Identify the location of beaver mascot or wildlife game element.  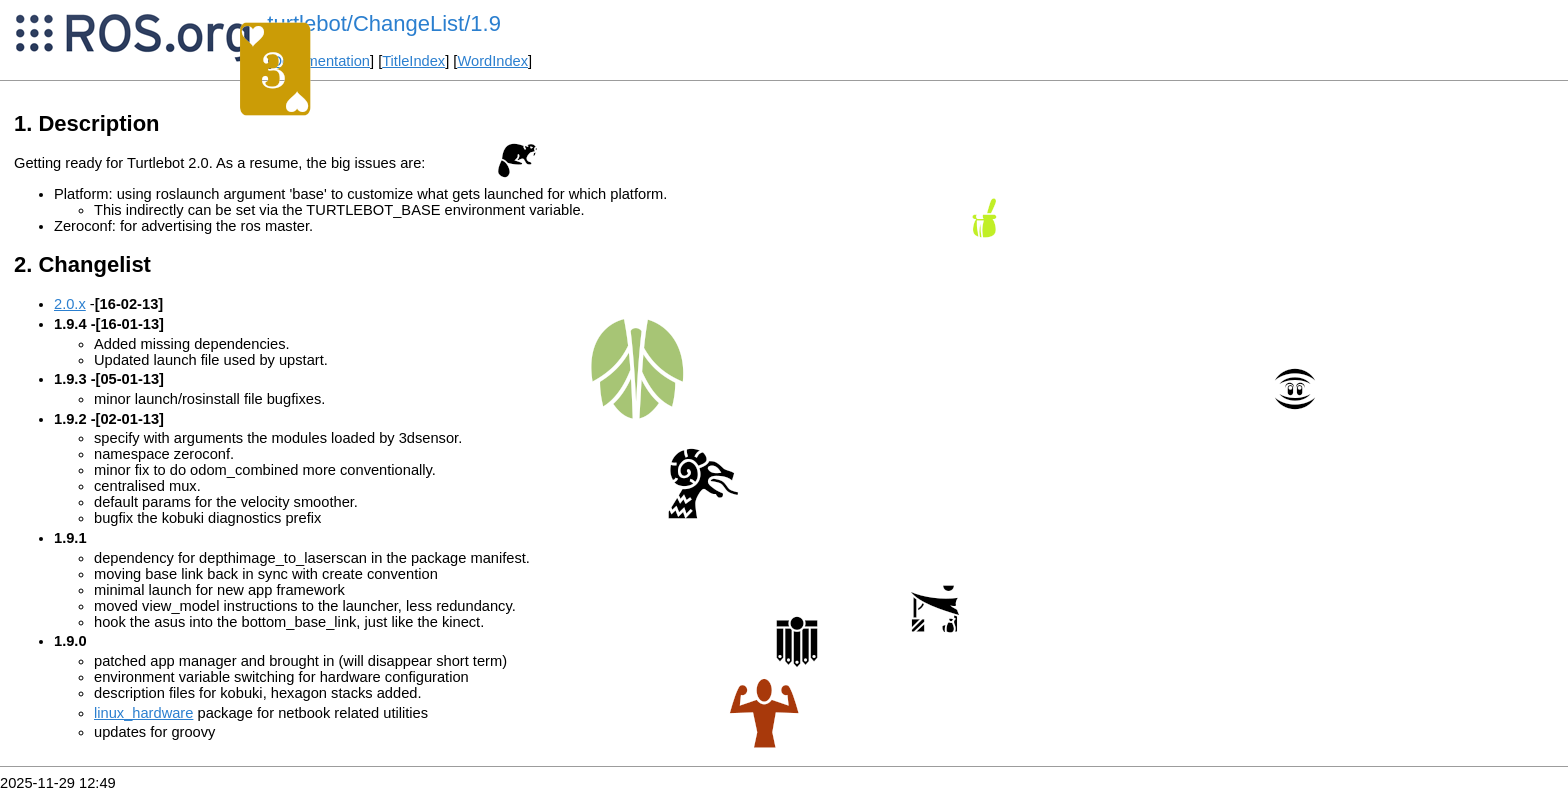
(517, 160).